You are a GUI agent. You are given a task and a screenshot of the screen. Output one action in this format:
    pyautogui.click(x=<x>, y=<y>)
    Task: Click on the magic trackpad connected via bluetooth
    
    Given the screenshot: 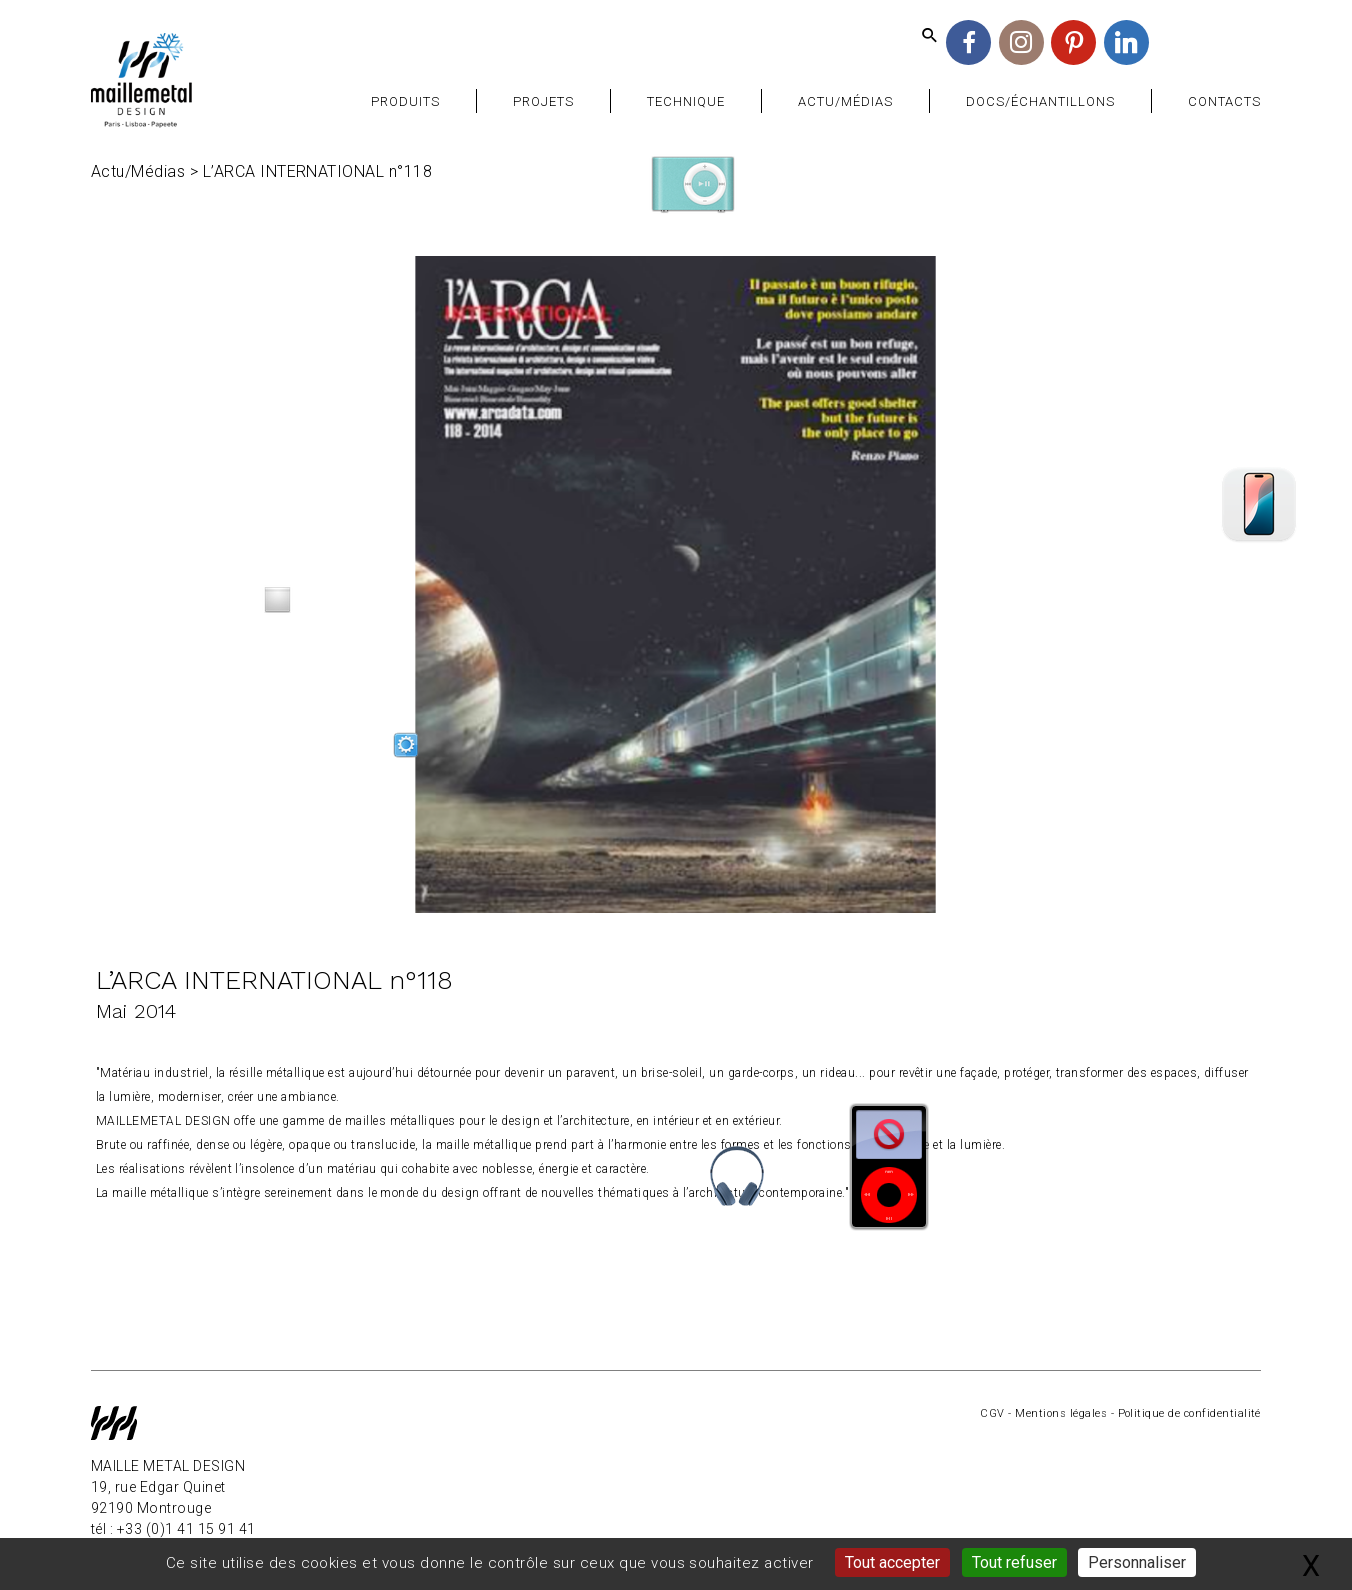 What is the action you would take?
    pyautogui.click(x=277, y=600)
    